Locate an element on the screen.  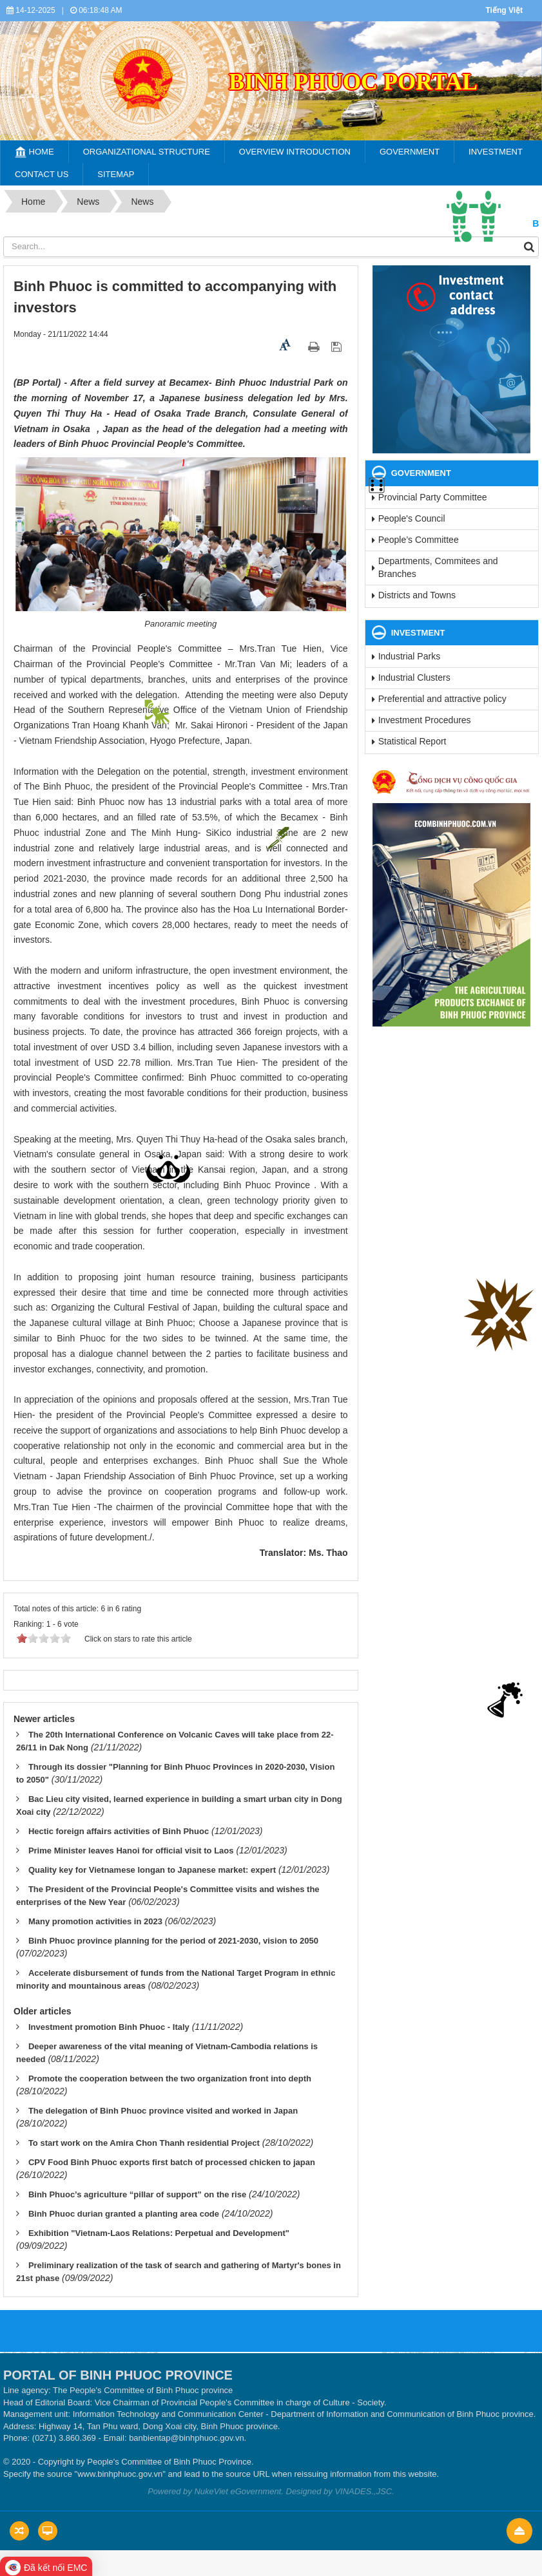
indicates amputation or limb loss in a medical game context is located at coordinates (157, 712).